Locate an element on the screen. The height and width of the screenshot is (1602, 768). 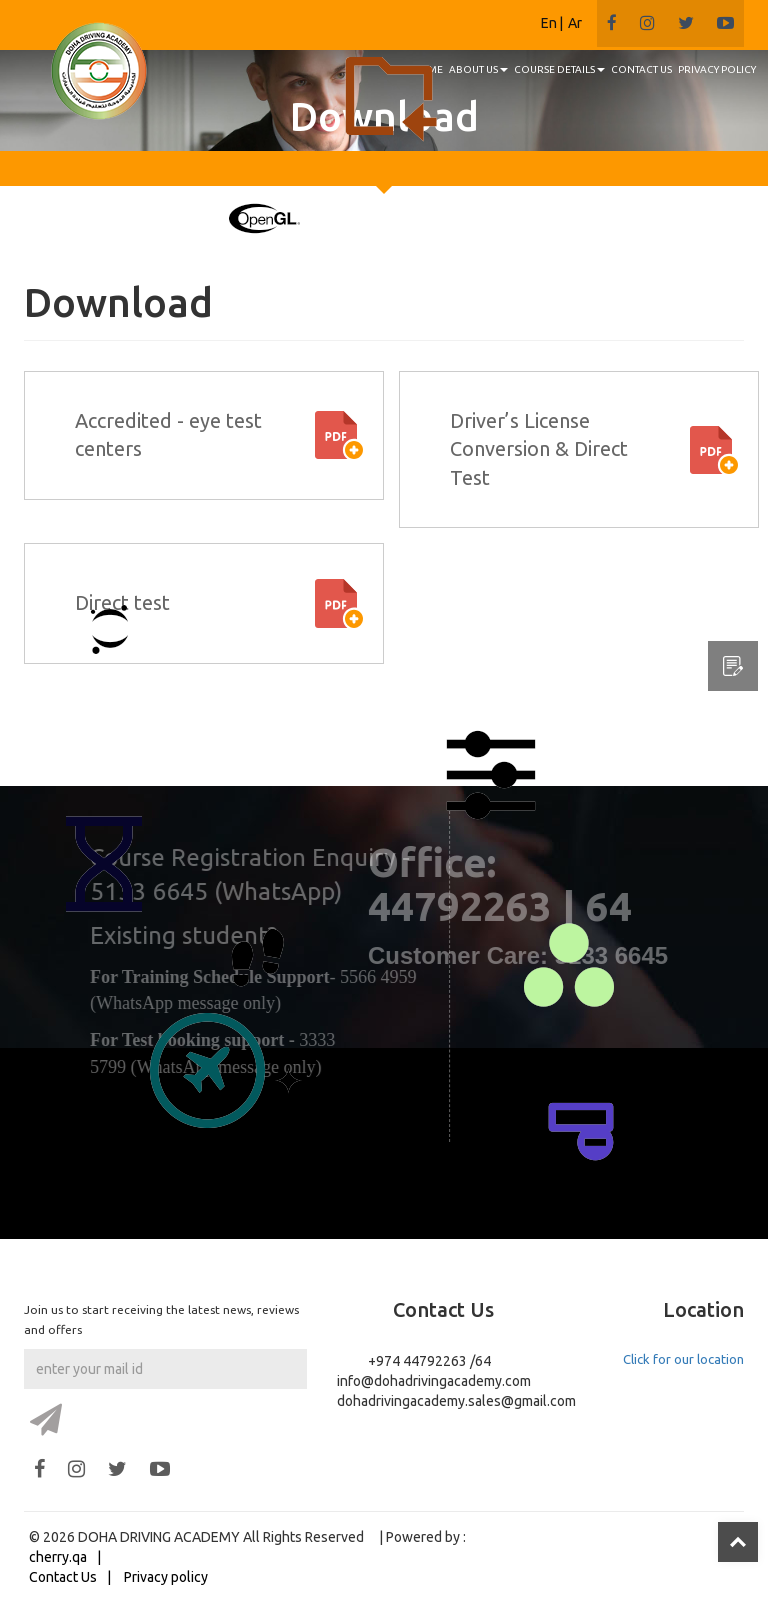
OpenGL graphics library branding is located at coordinates (264, 218).